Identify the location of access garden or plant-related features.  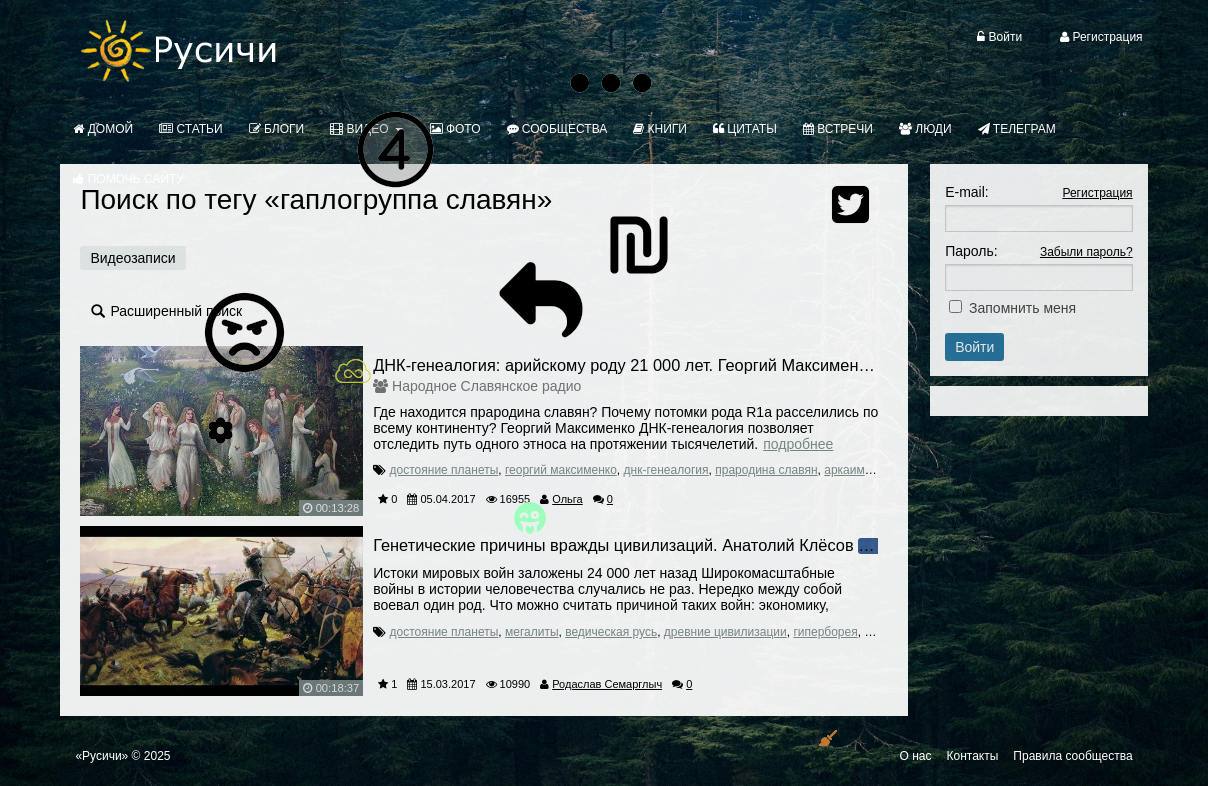
(220, 430).